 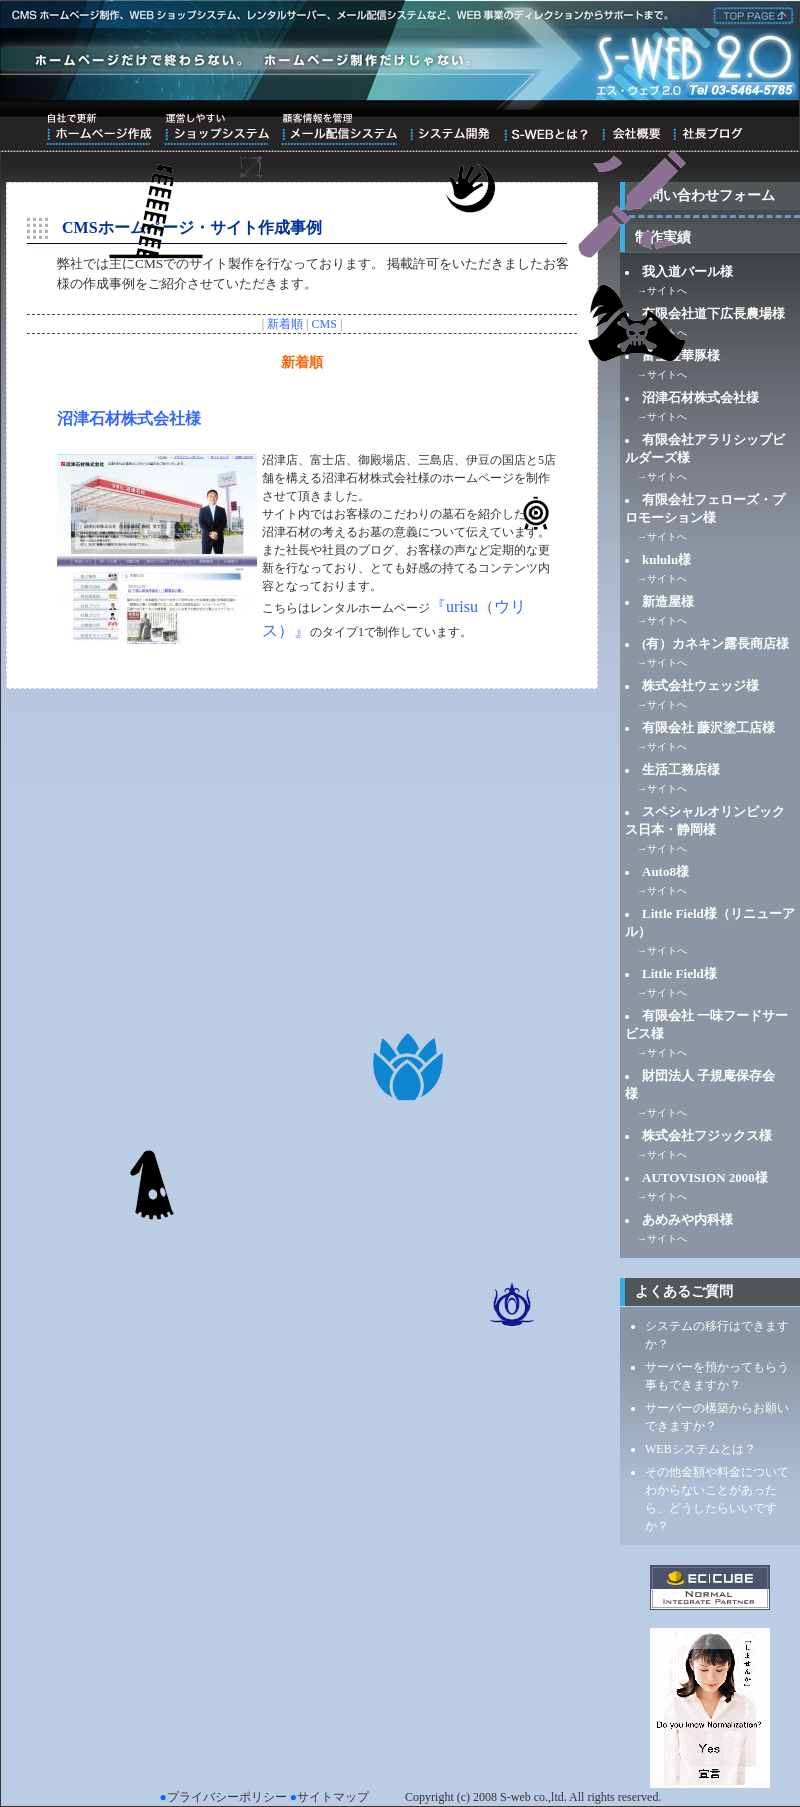 What do you see at coordinates (470, 187) in the screenshot?
I see `slap or hit action in a game` at bounding box center [470, 187].